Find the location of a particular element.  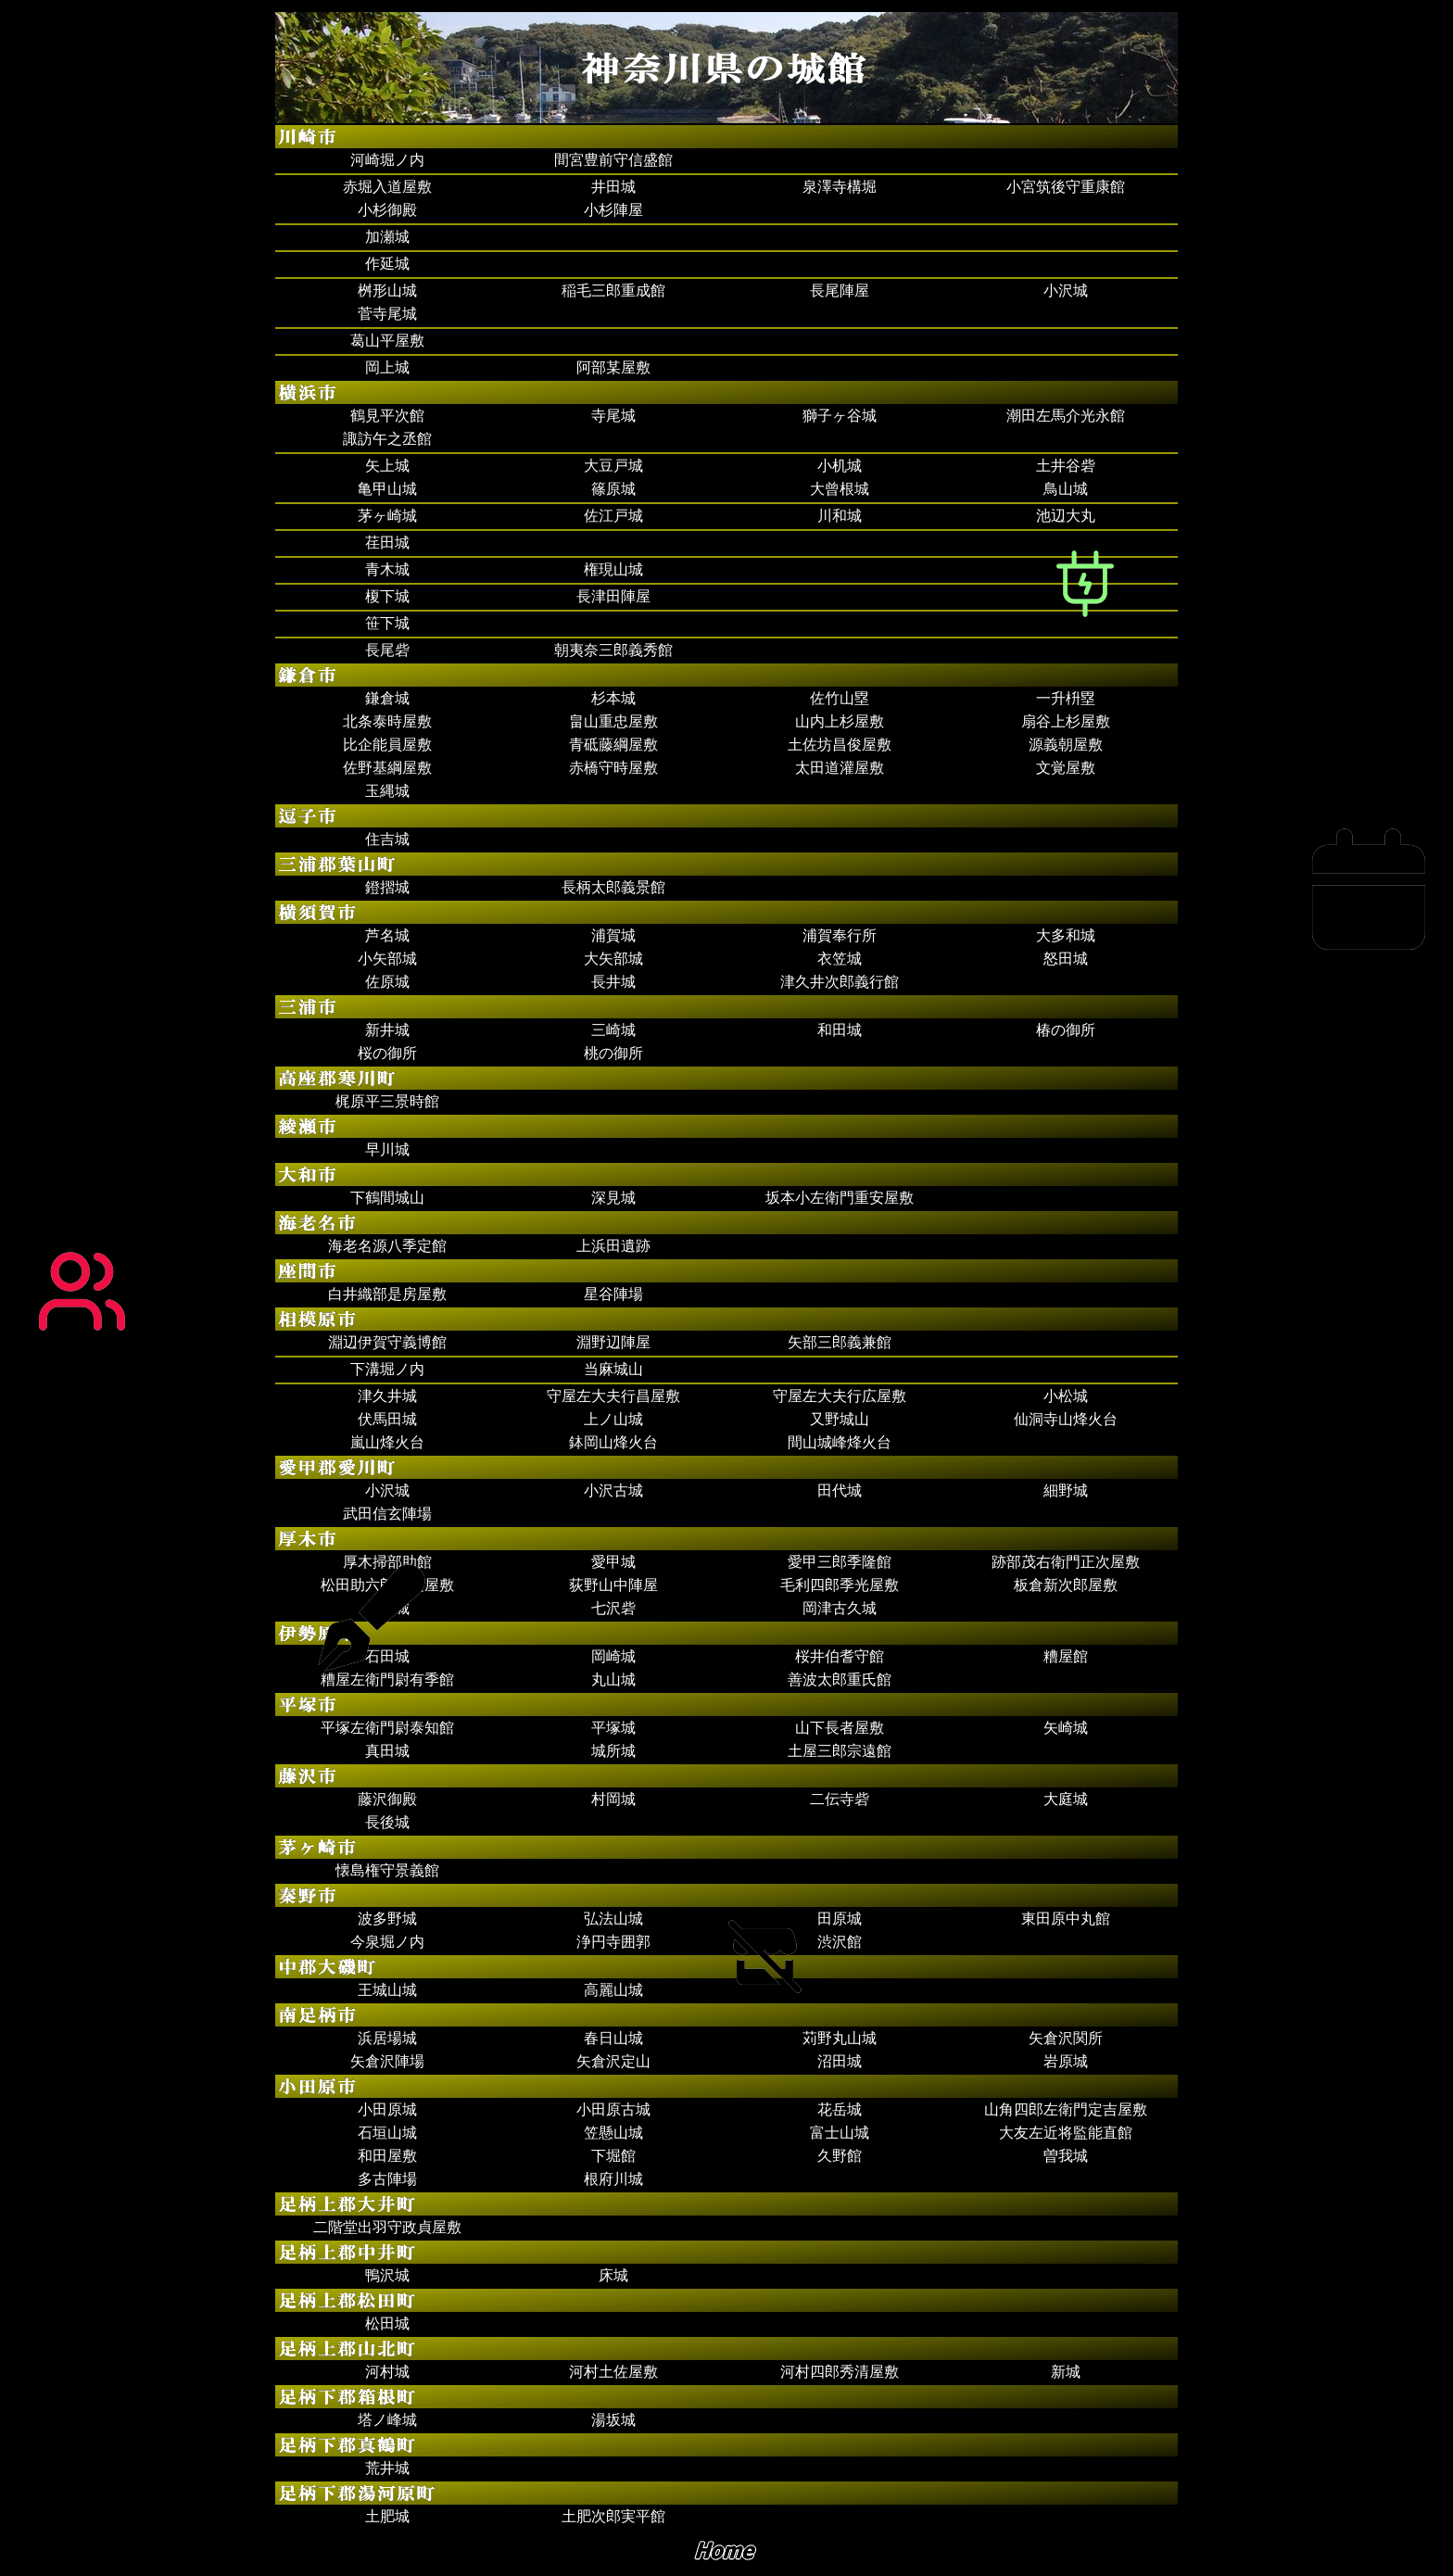

indicates device is currently charging is located at coordinates (1085, 584).